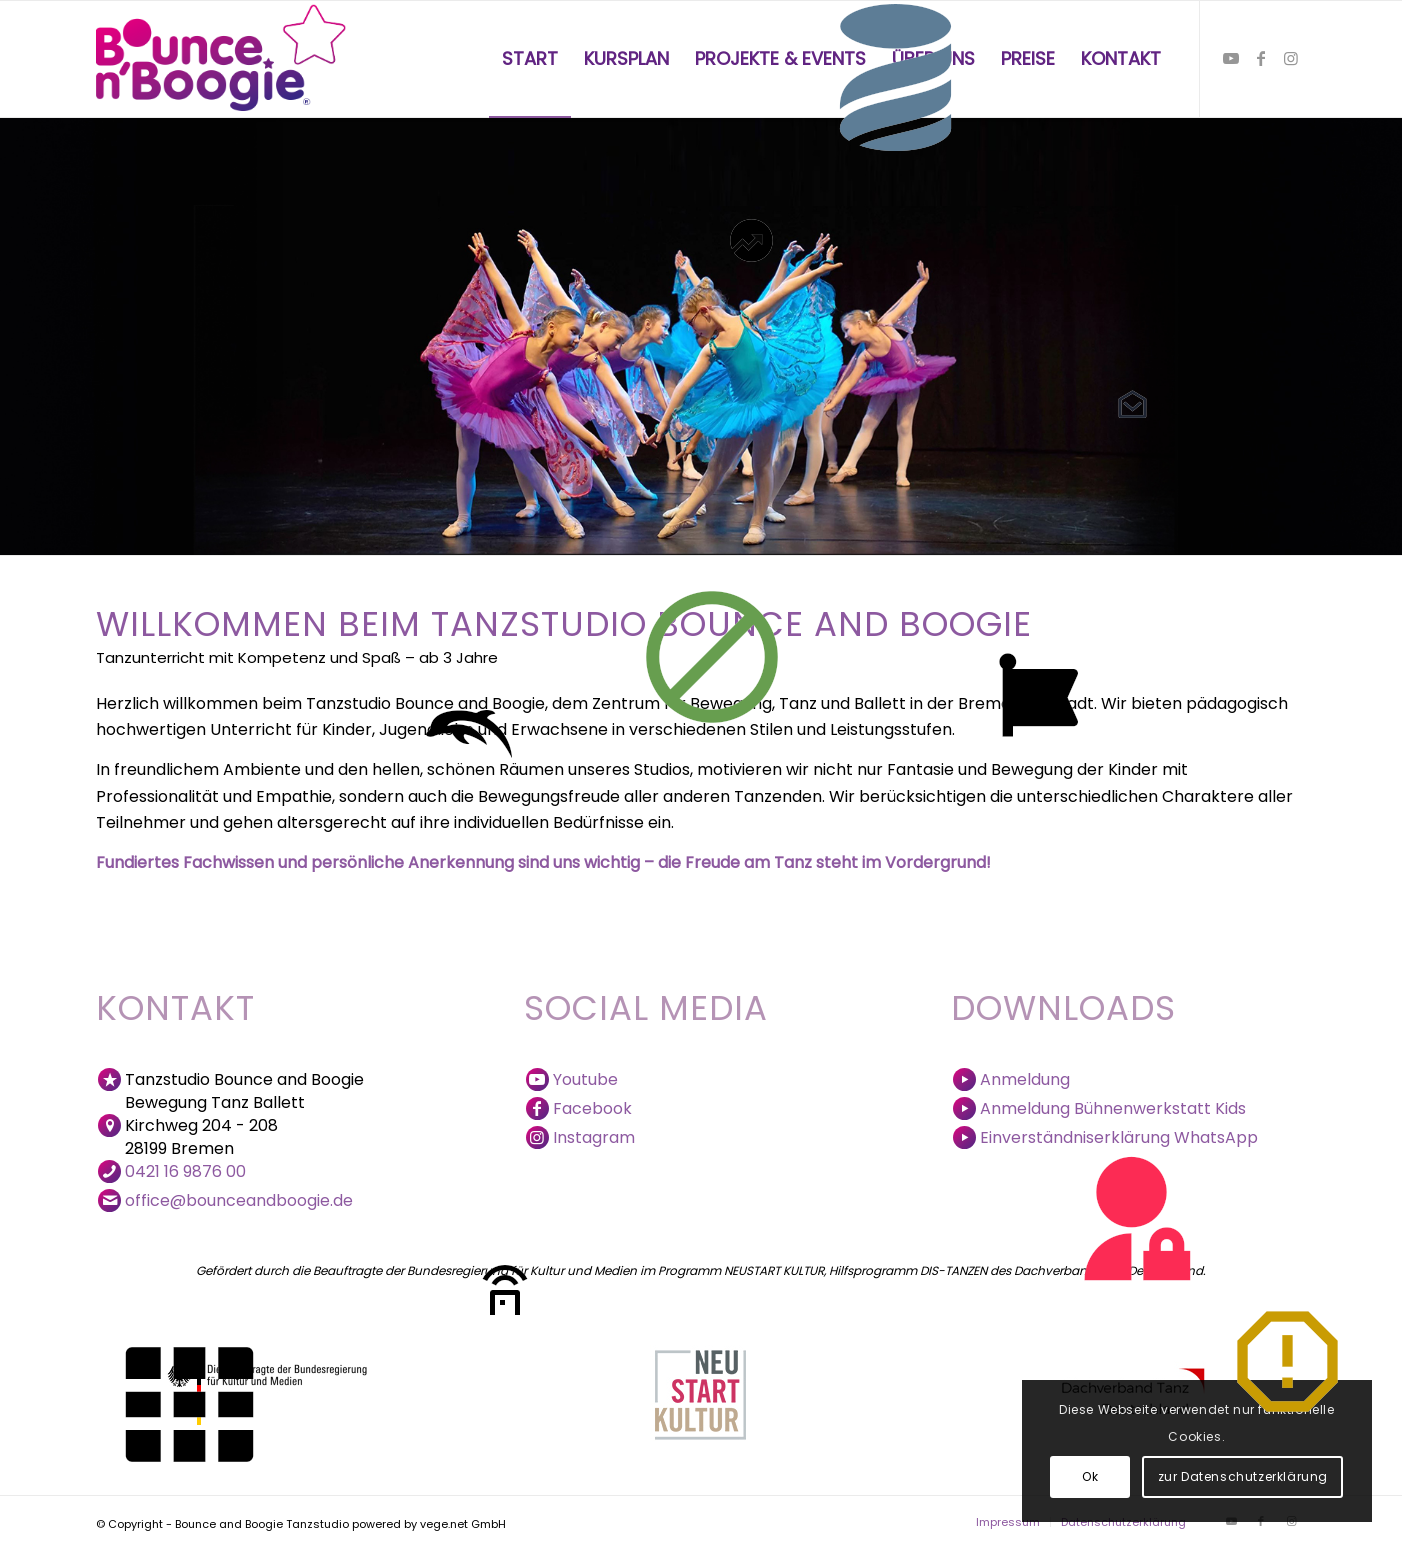 This screenshot has height=1552, width=1402. What do you see at coordinates (712, 657) in the screenshot?
I see `indicates a prohibited or restricted action` at bounding box center [712, 657].